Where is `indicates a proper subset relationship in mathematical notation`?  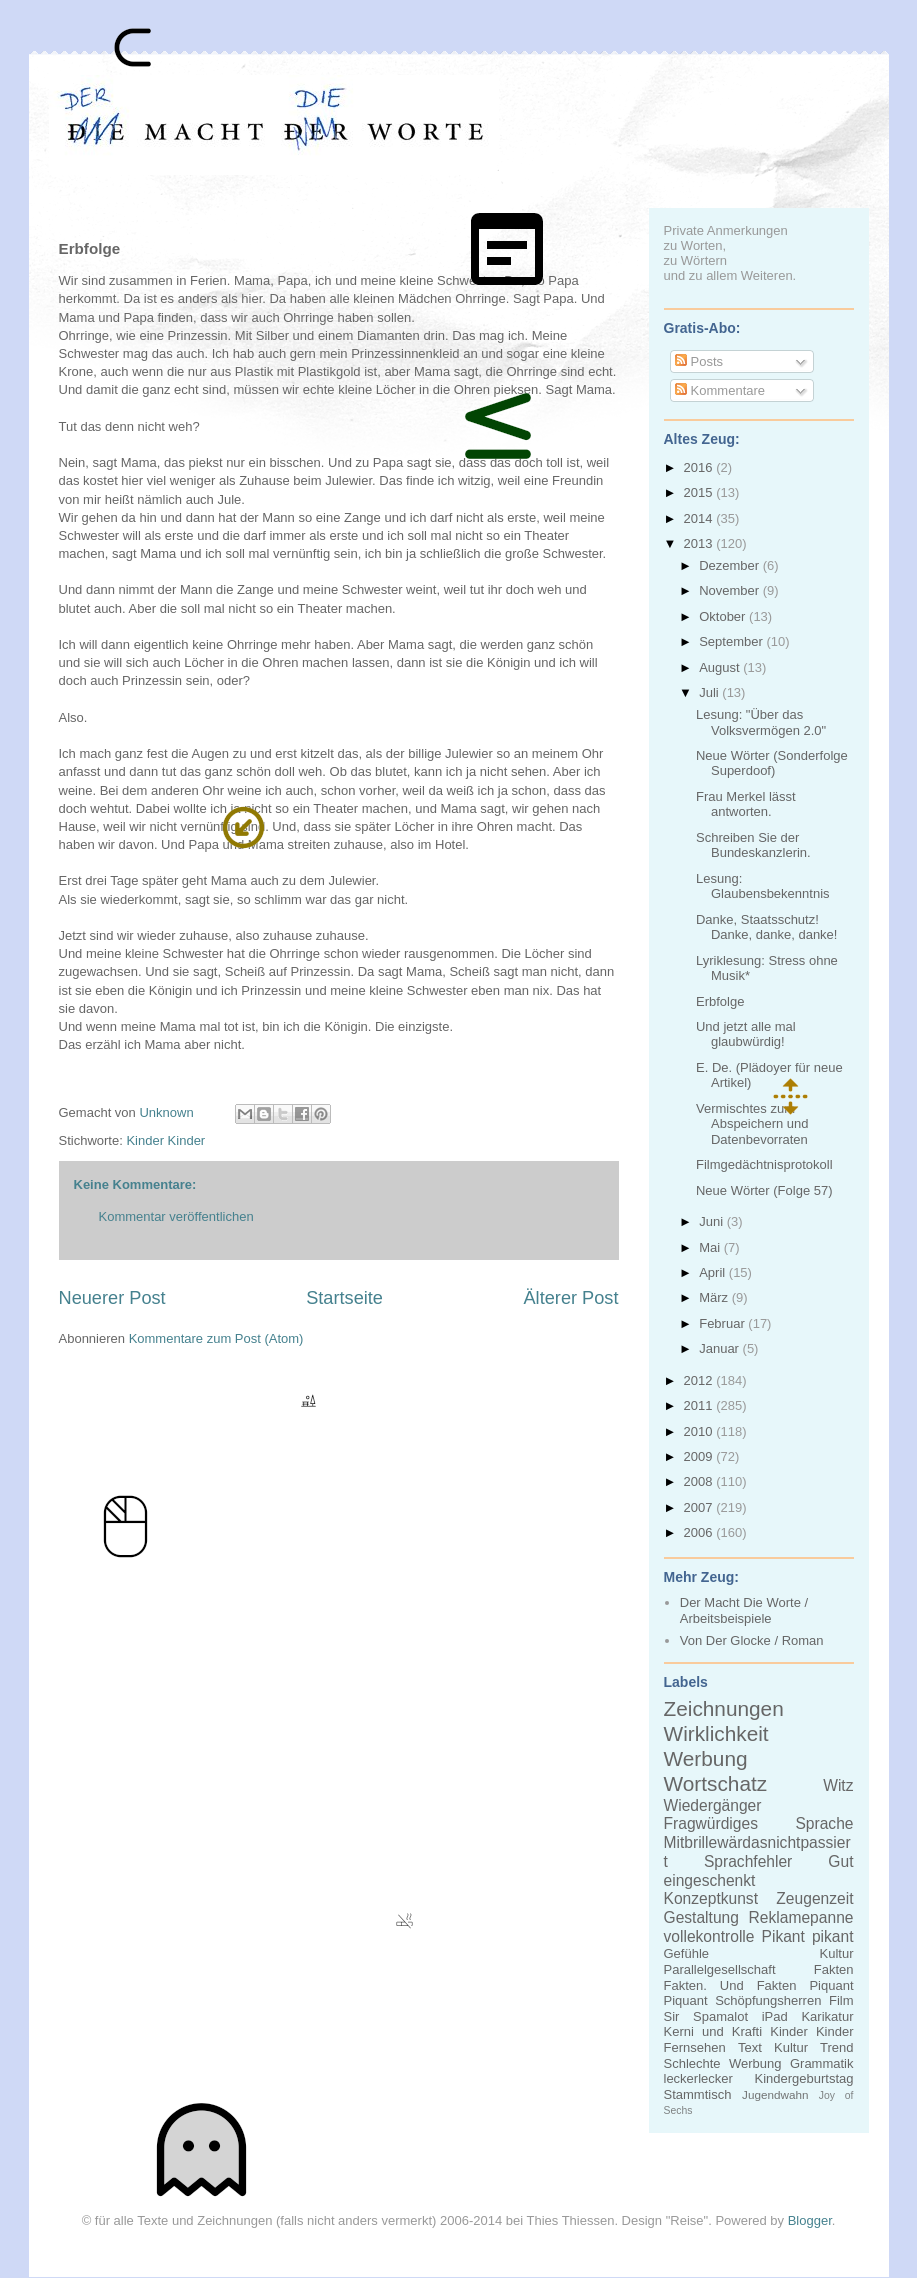 indicates a proper subset relationship in mathematical notation is located at coordinates (133, 47).